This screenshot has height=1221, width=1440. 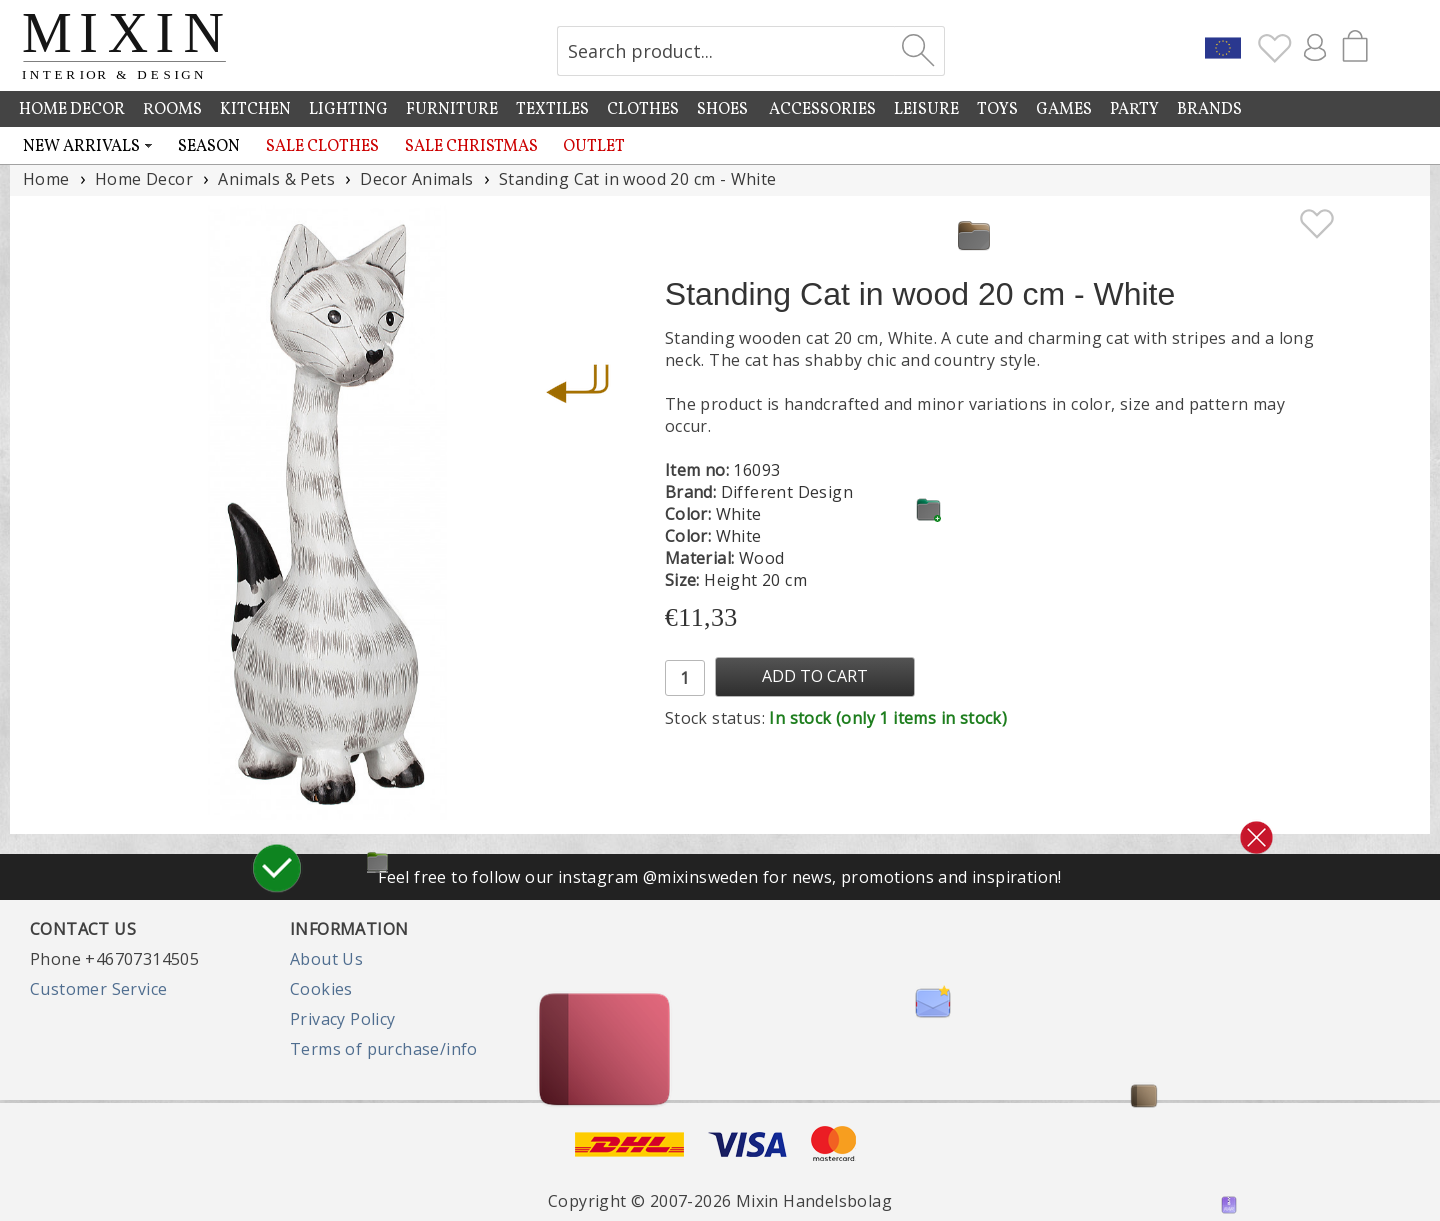 I want to click on access desktop folder contents, so click(x=604, y=1044).